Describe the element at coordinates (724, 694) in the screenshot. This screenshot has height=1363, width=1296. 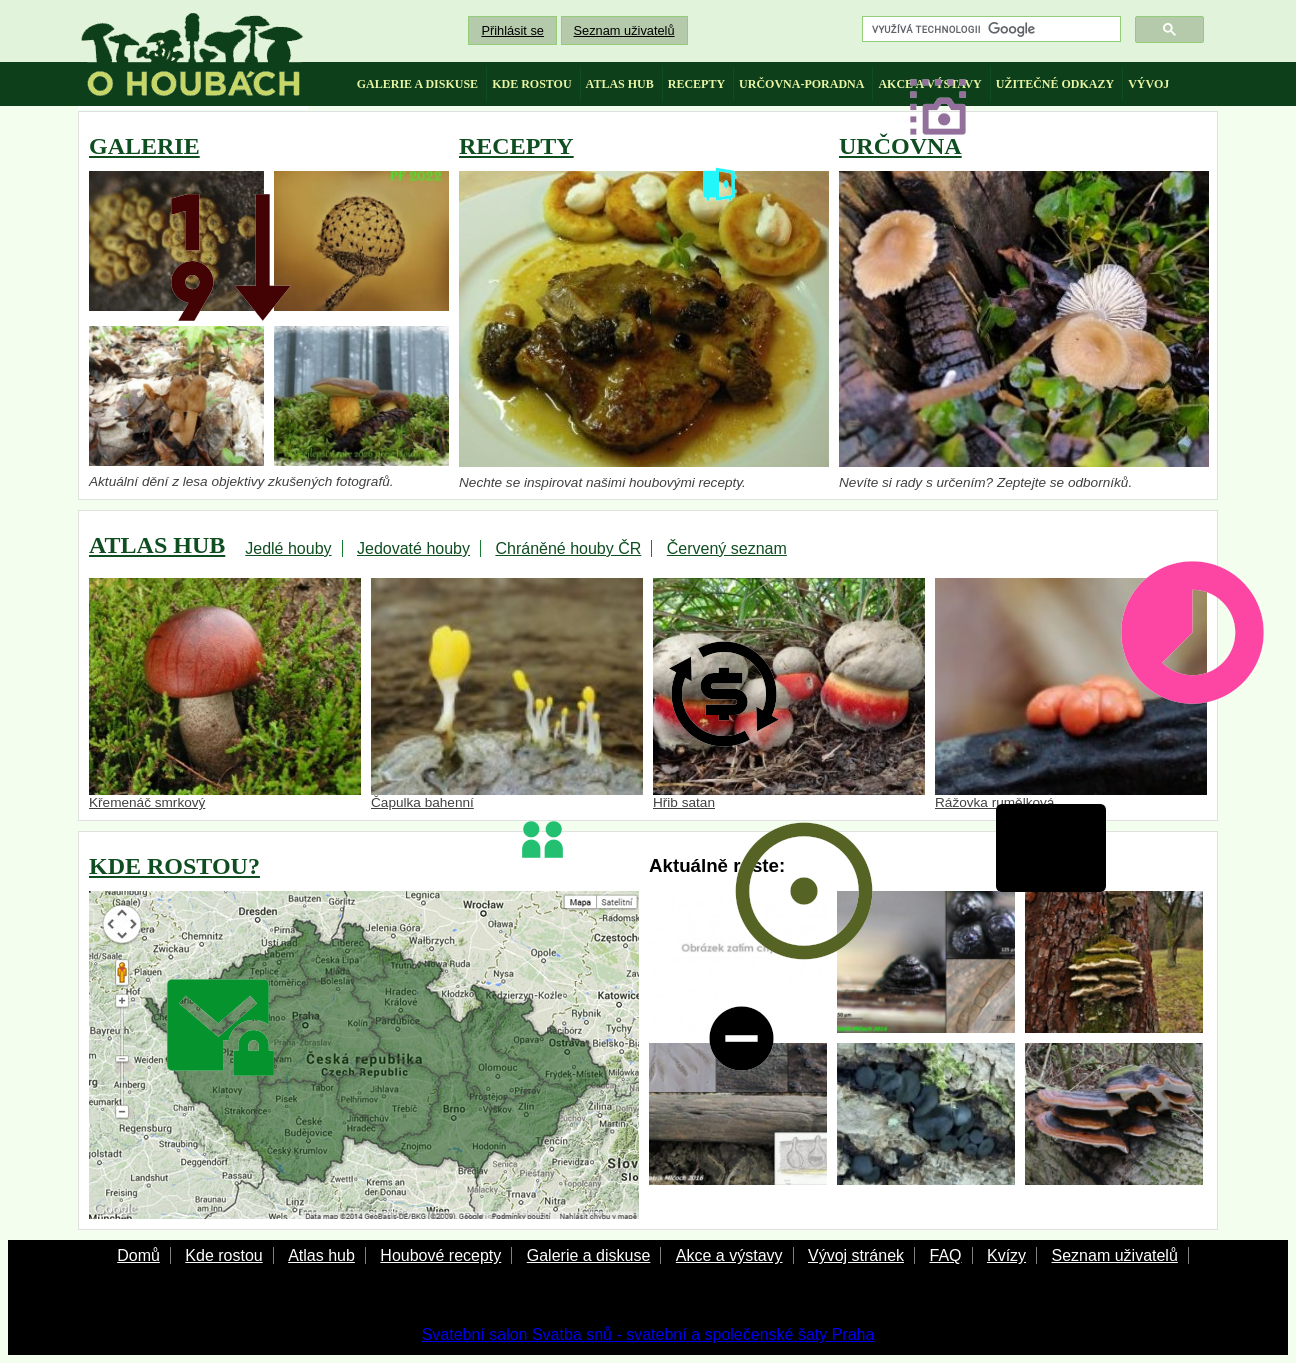
I see `currency exchange or conversion` at that location.